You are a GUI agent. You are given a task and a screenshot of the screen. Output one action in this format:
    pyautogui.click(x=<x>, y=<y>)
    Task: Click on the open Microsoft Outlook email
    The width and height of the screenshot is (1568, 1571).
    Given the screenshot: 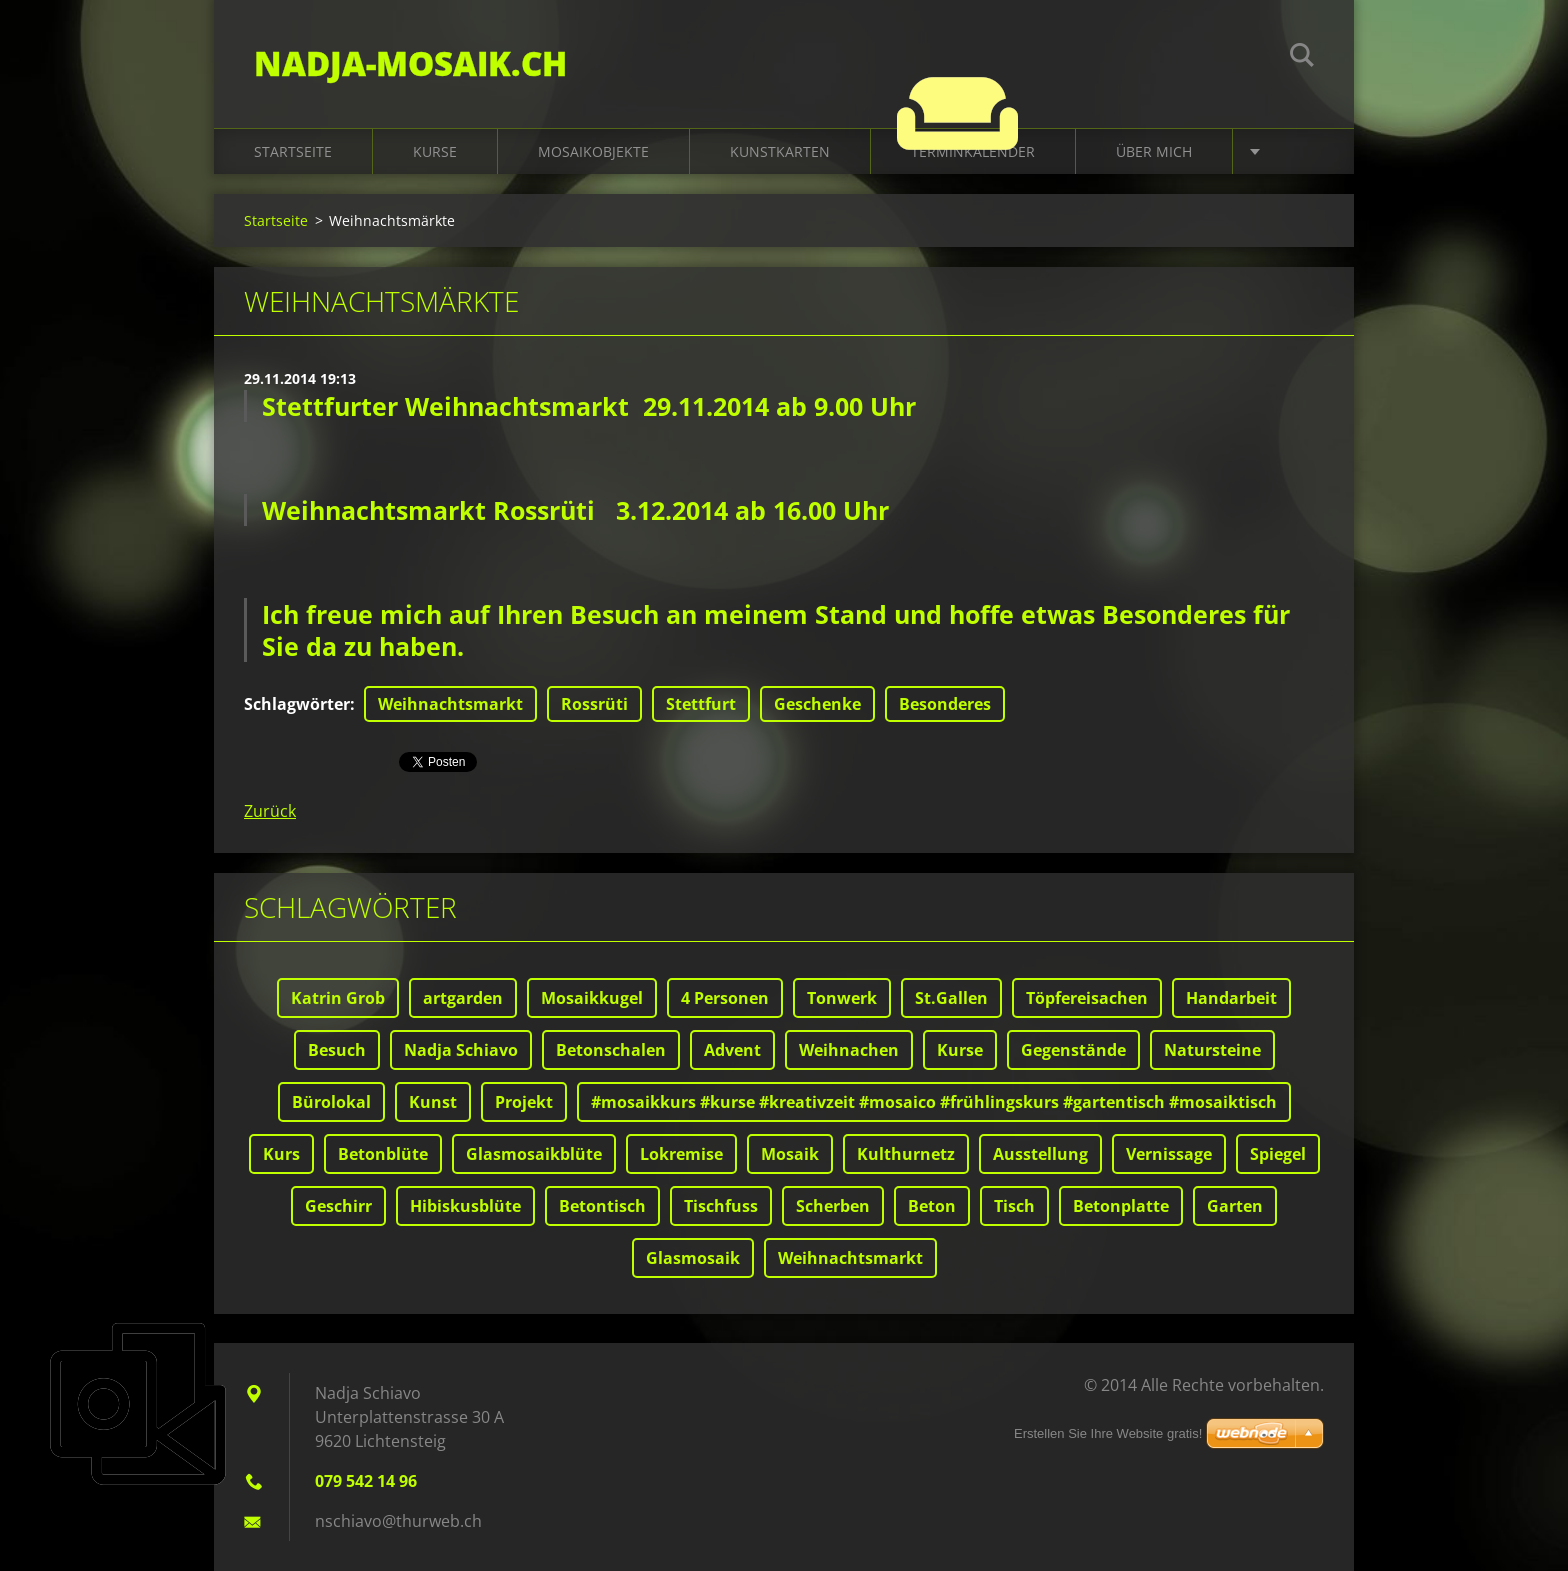 What is the action you would take?
    pyautogui.click(x=138, y=1404)
    